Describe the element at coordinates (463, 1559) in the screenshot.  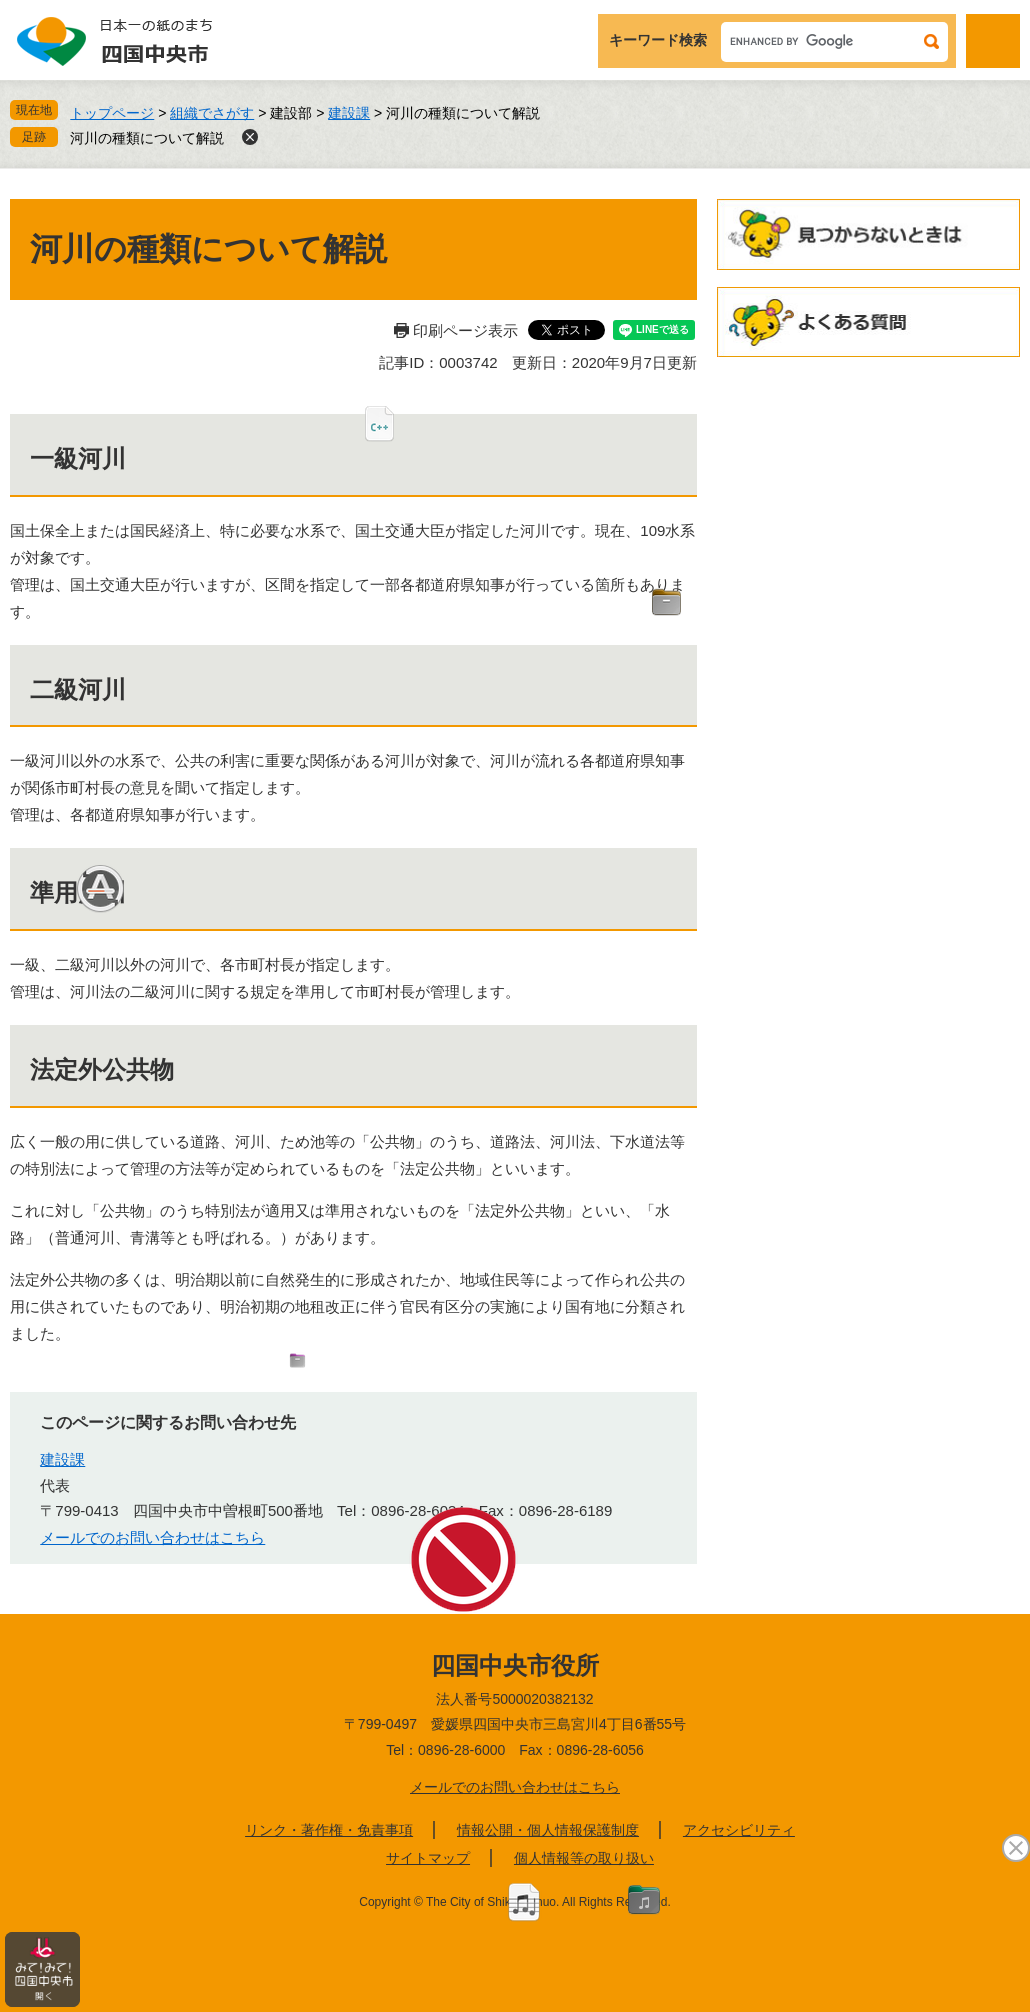
I see `delete selected email message` at that location.